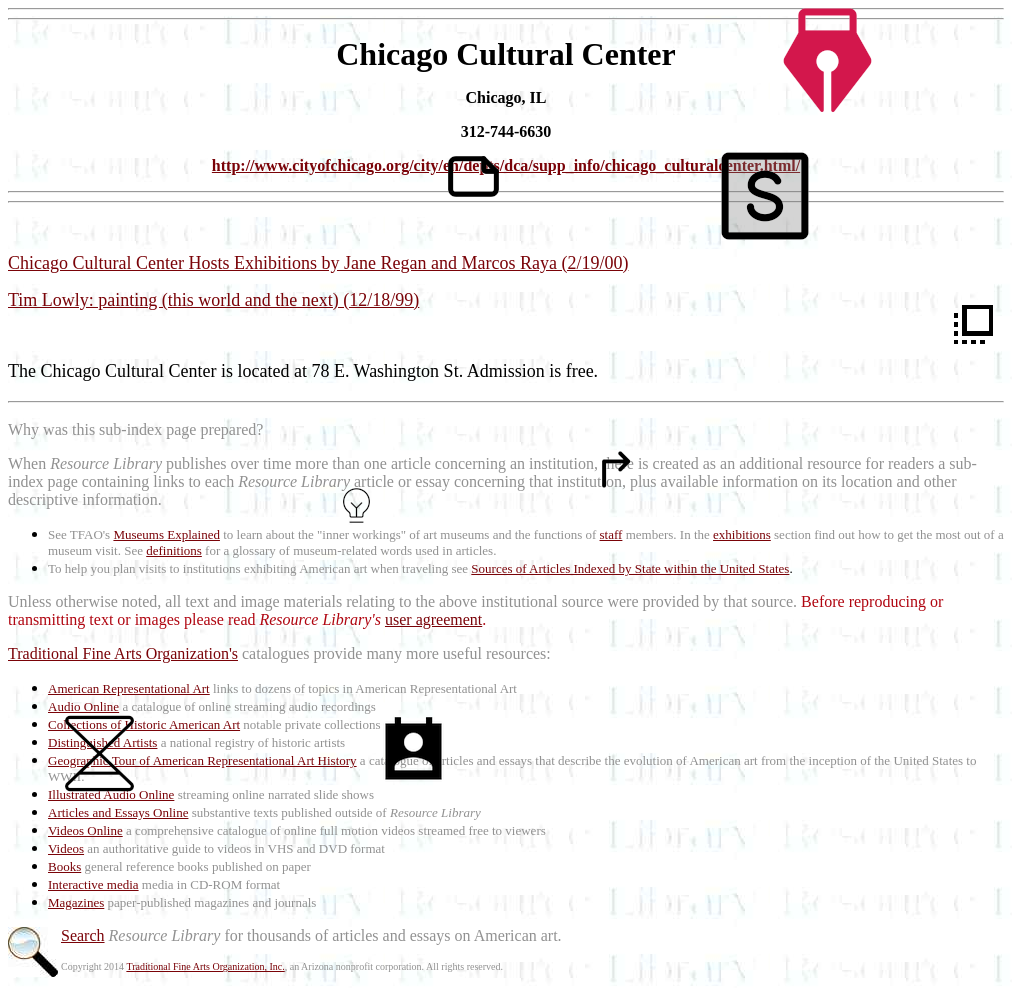 The height and width of the screenshot is (988, 1012). I want to click on indicates time running low or nearly expired, so click(99, 753).